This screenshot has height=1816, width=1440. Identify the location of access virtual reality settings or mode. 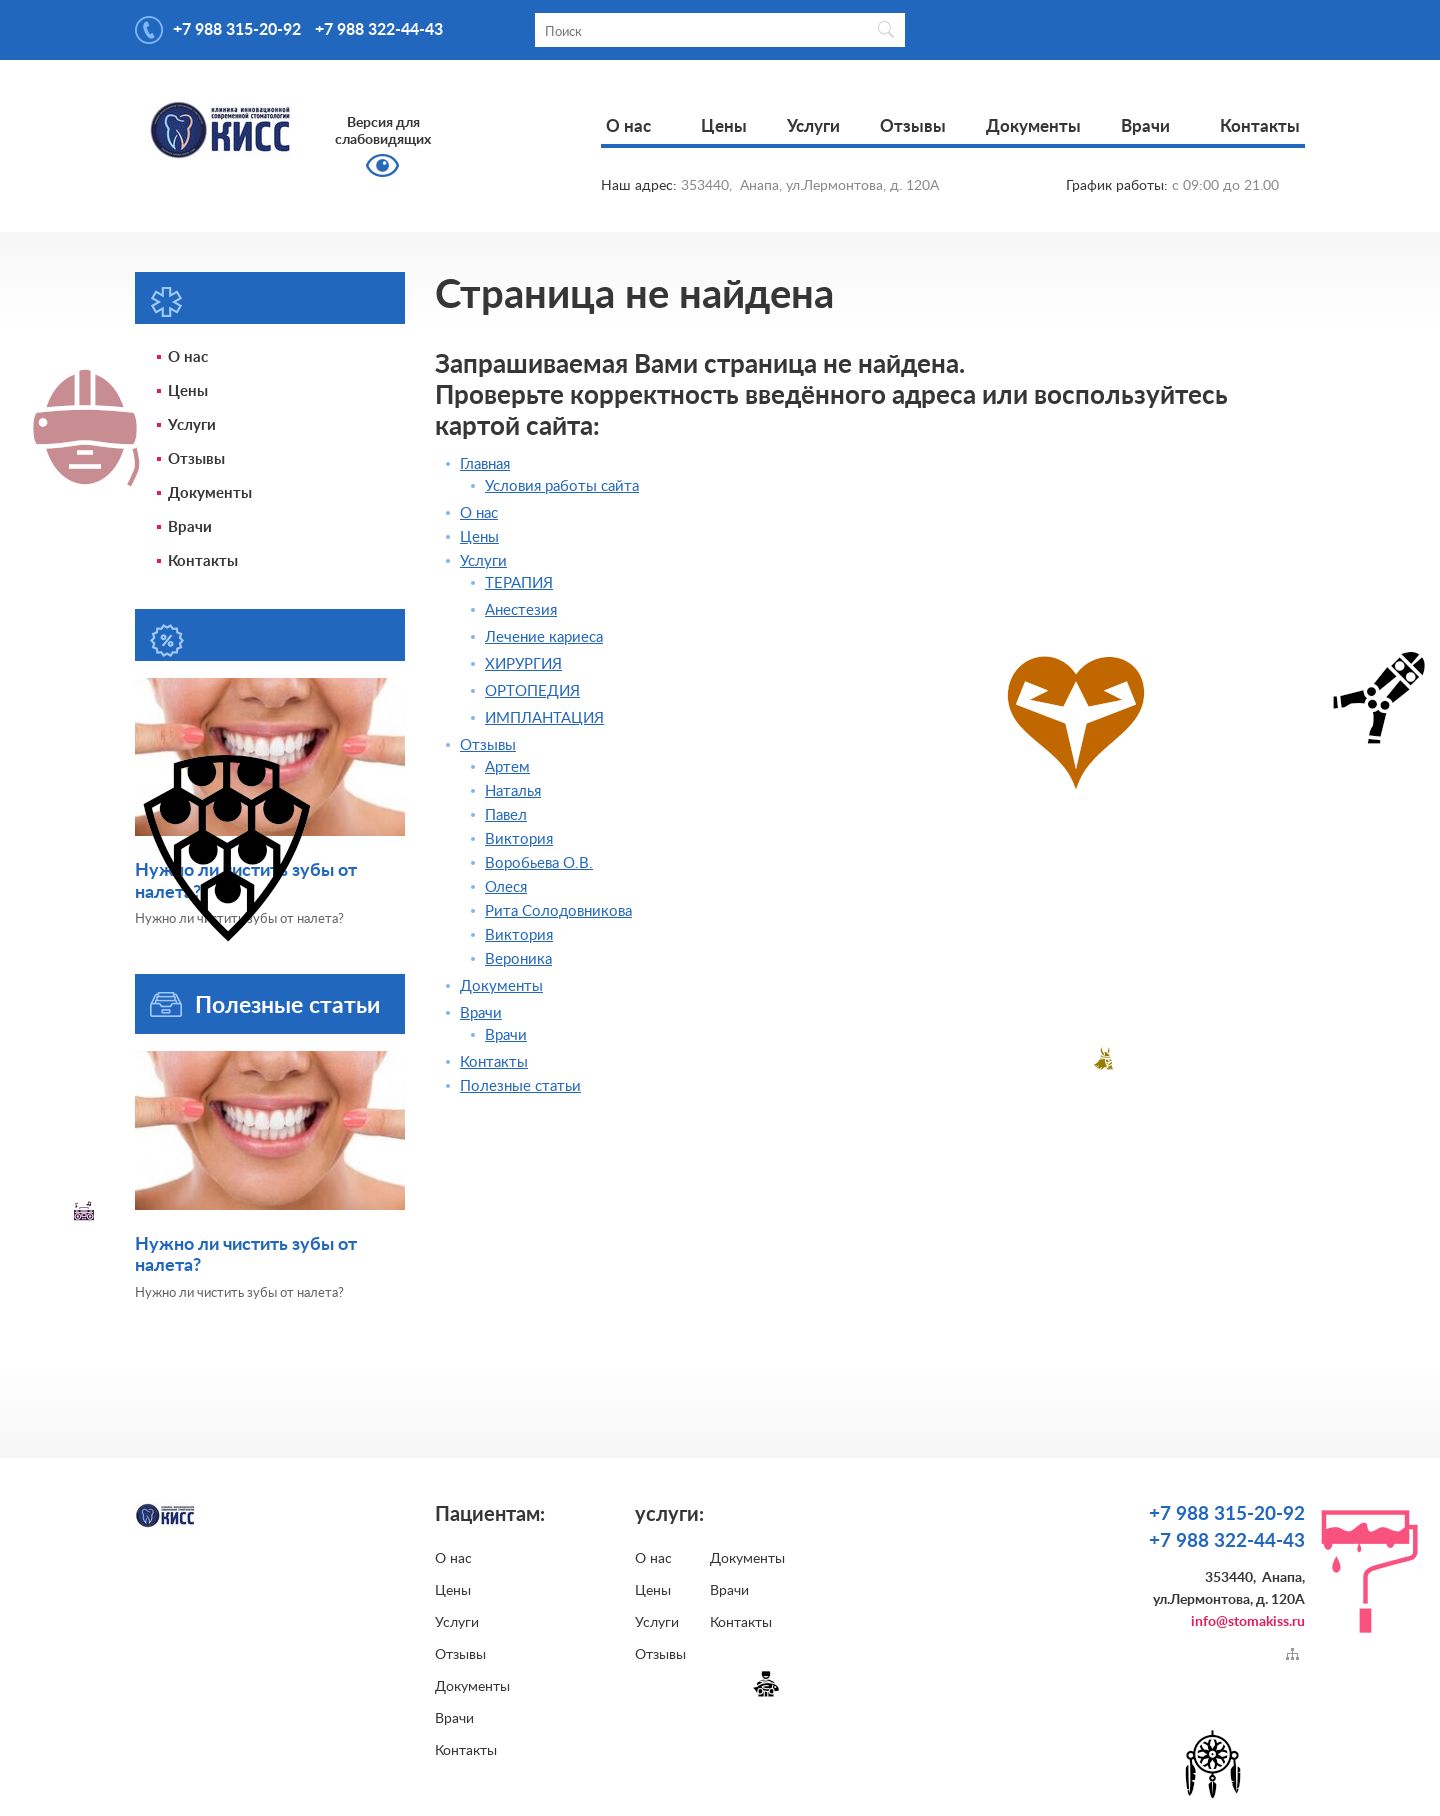
(85, 427).